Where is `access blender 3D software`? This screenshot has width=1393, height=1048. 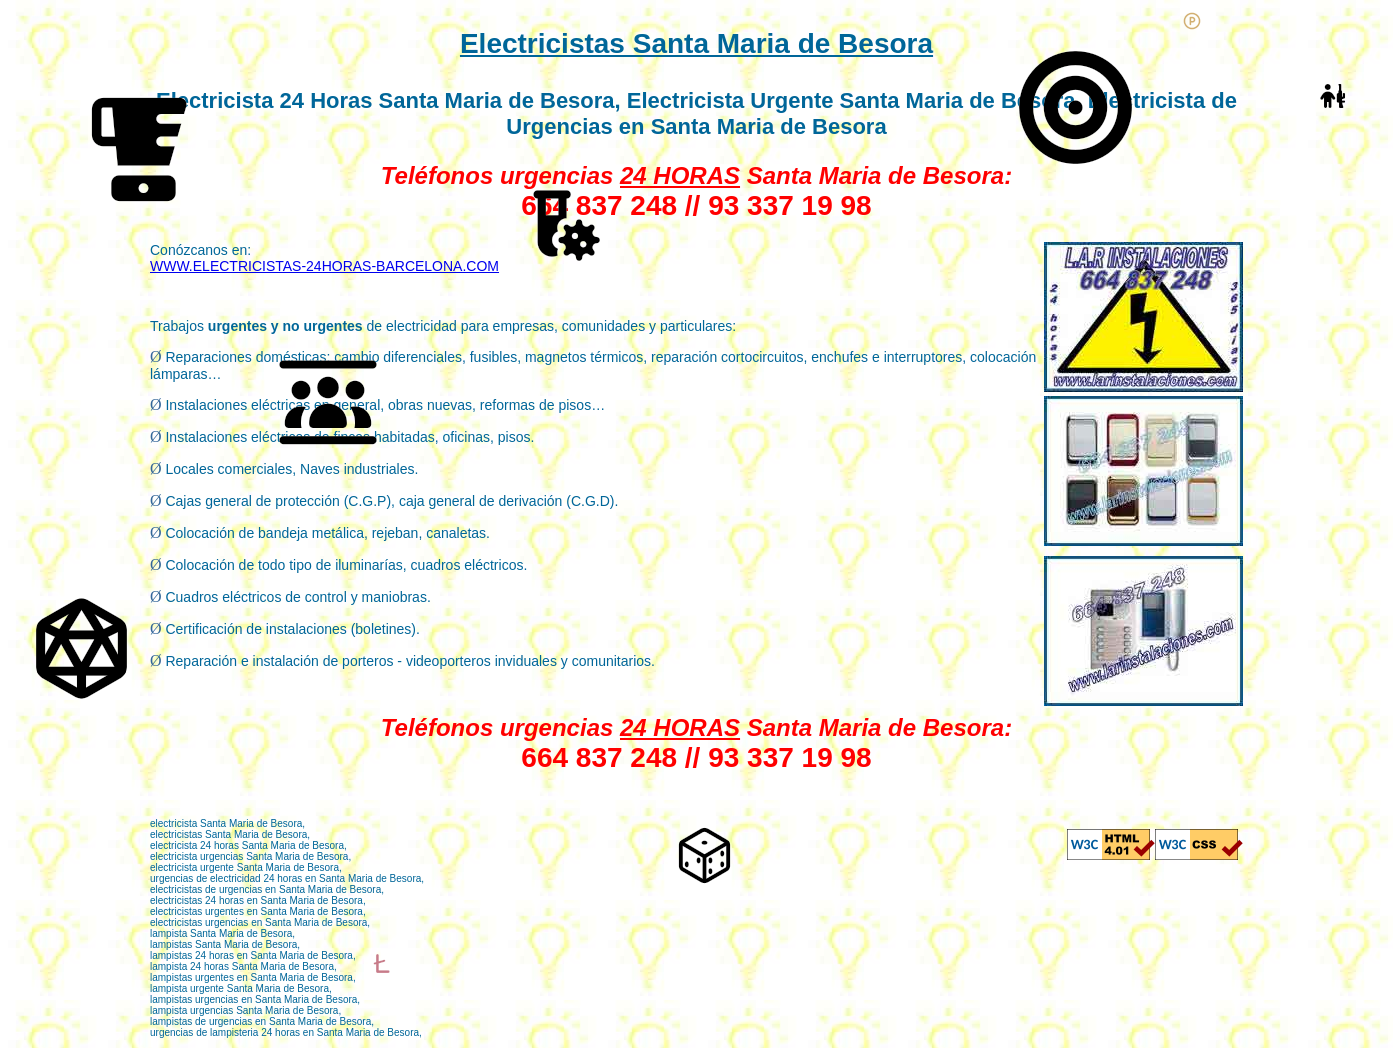
access blender 3D software is located at coordinates (143, 149).